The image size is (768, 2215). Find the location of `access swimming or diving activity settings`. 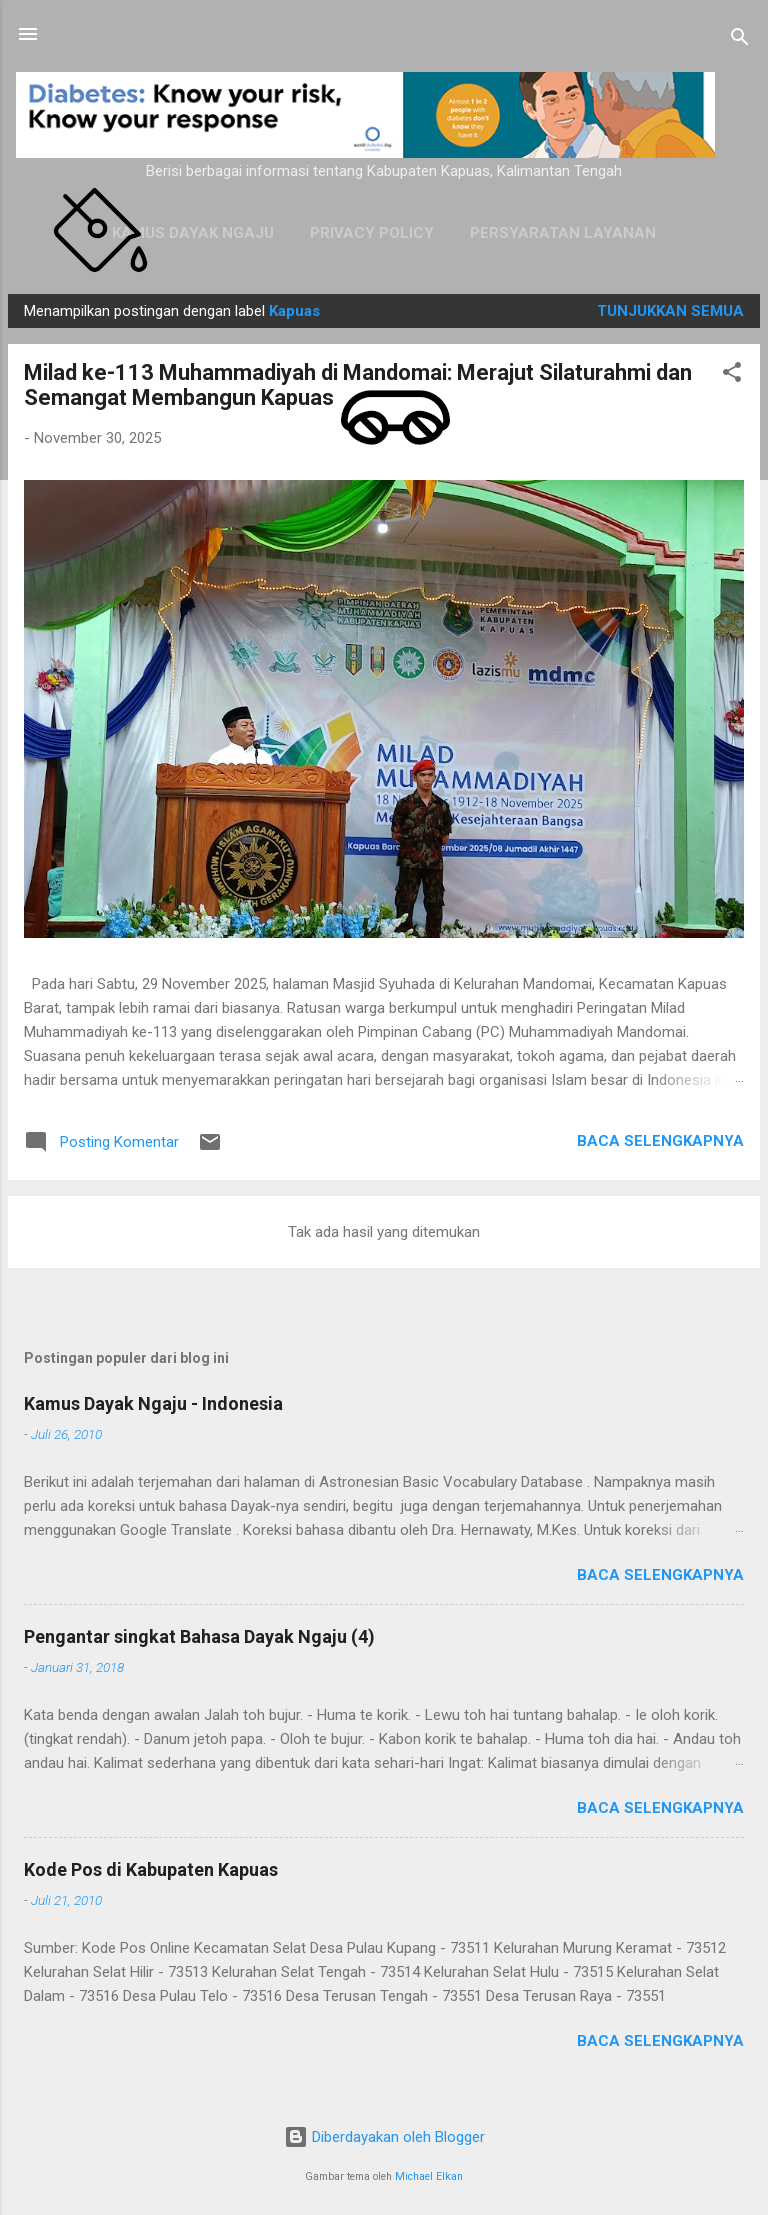

access swimming or diving activity settings is located at coordinates (395, 417).